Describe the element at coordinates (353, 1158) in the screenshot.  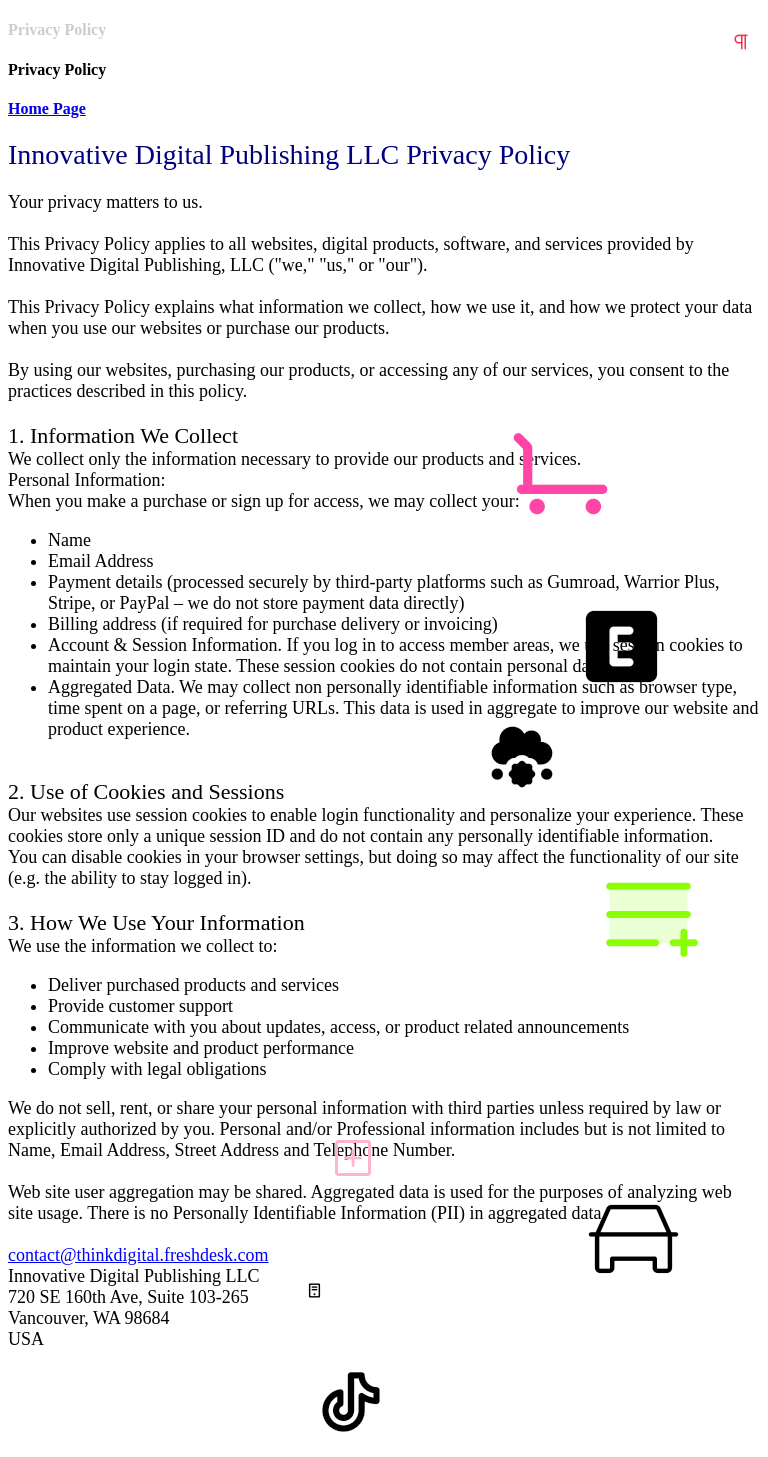
I see `add a new item` at that location.